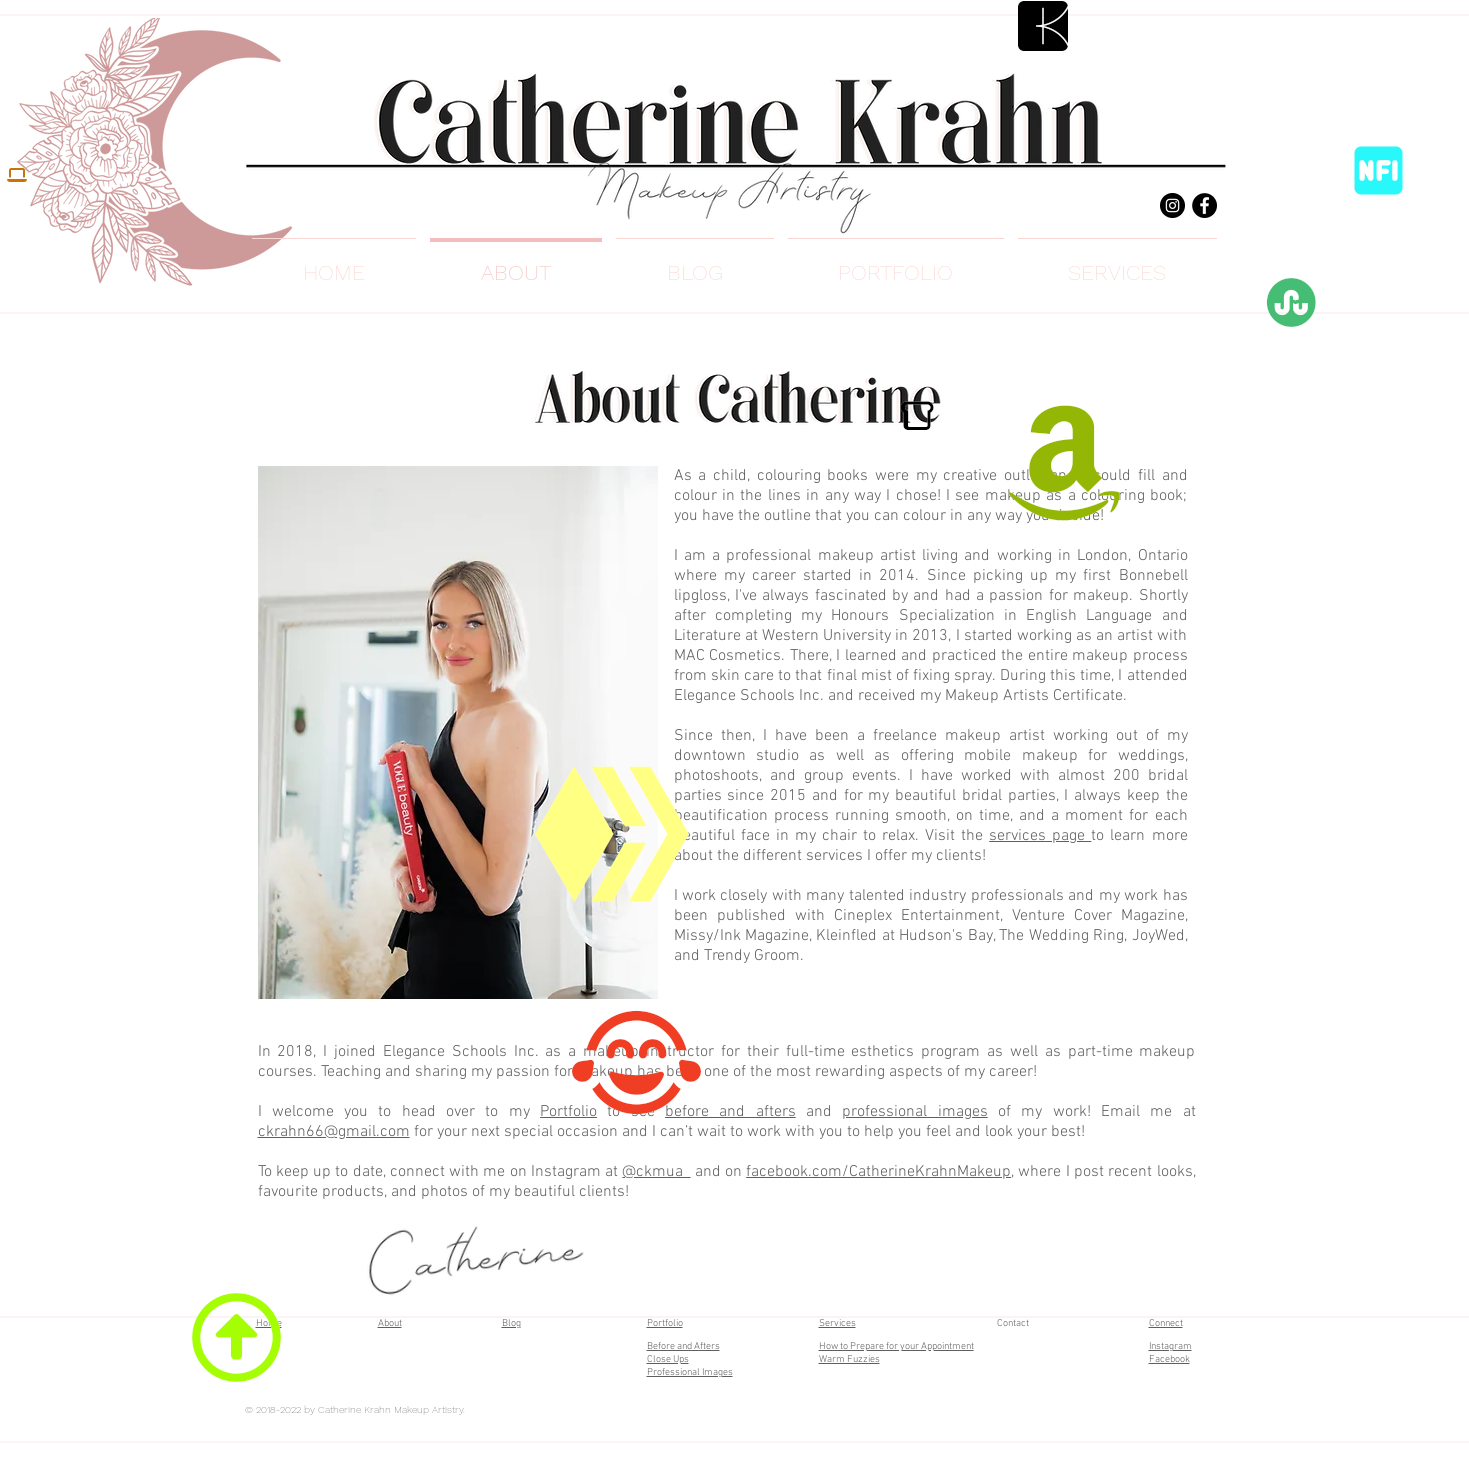  What do you see at coordinates (1290, 302) in the screenshot?
I see `stumbleupon social media logo` at bounding box center [1290, 302].